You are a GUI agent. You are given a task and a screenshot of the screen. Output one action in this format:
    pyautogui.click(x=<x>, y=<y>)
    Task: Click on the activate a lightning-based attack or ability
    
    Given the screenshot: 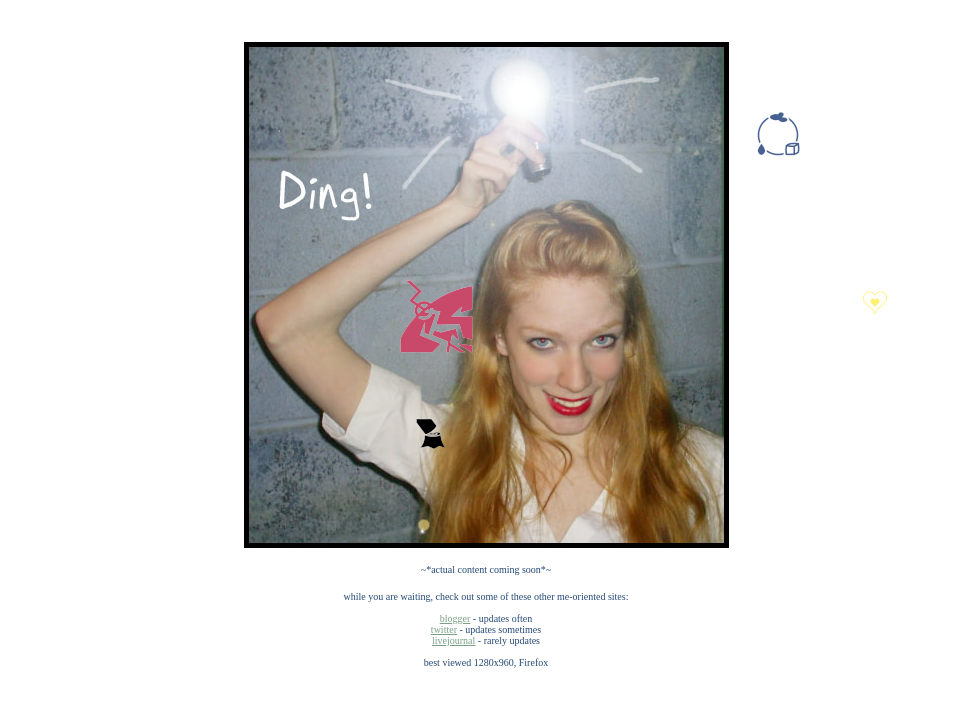 What is the action you would take?
    pyautogui.click(x=436, y=316)
    